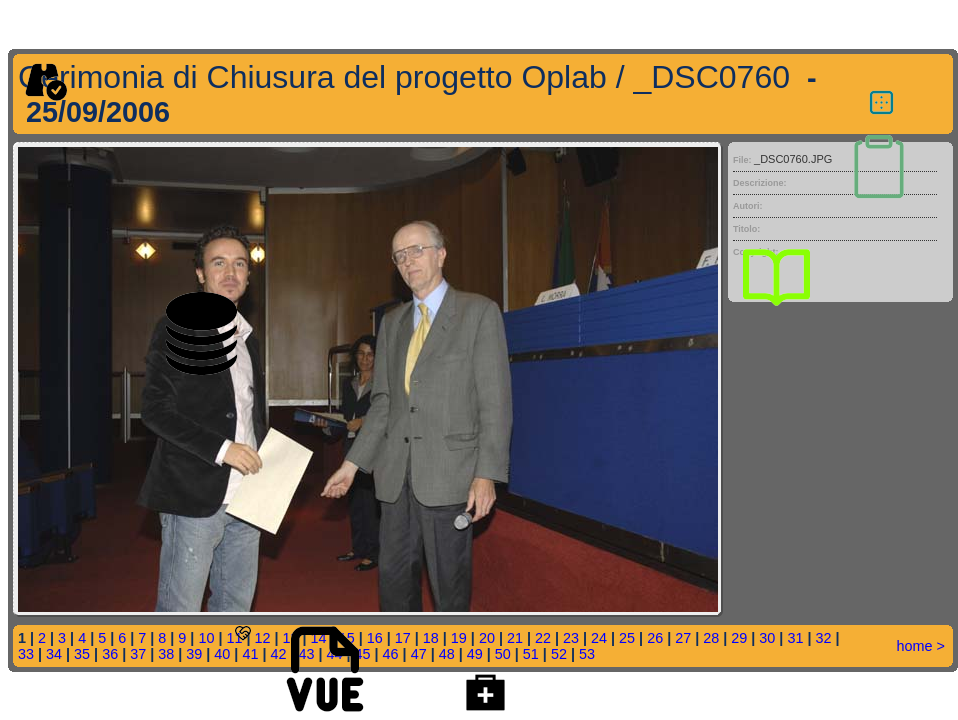 The width and height of the screenshot is (958, 720). Describe the element at coordinates (776, 278) in the screenshot. I see `access documentation or readme` at that location.